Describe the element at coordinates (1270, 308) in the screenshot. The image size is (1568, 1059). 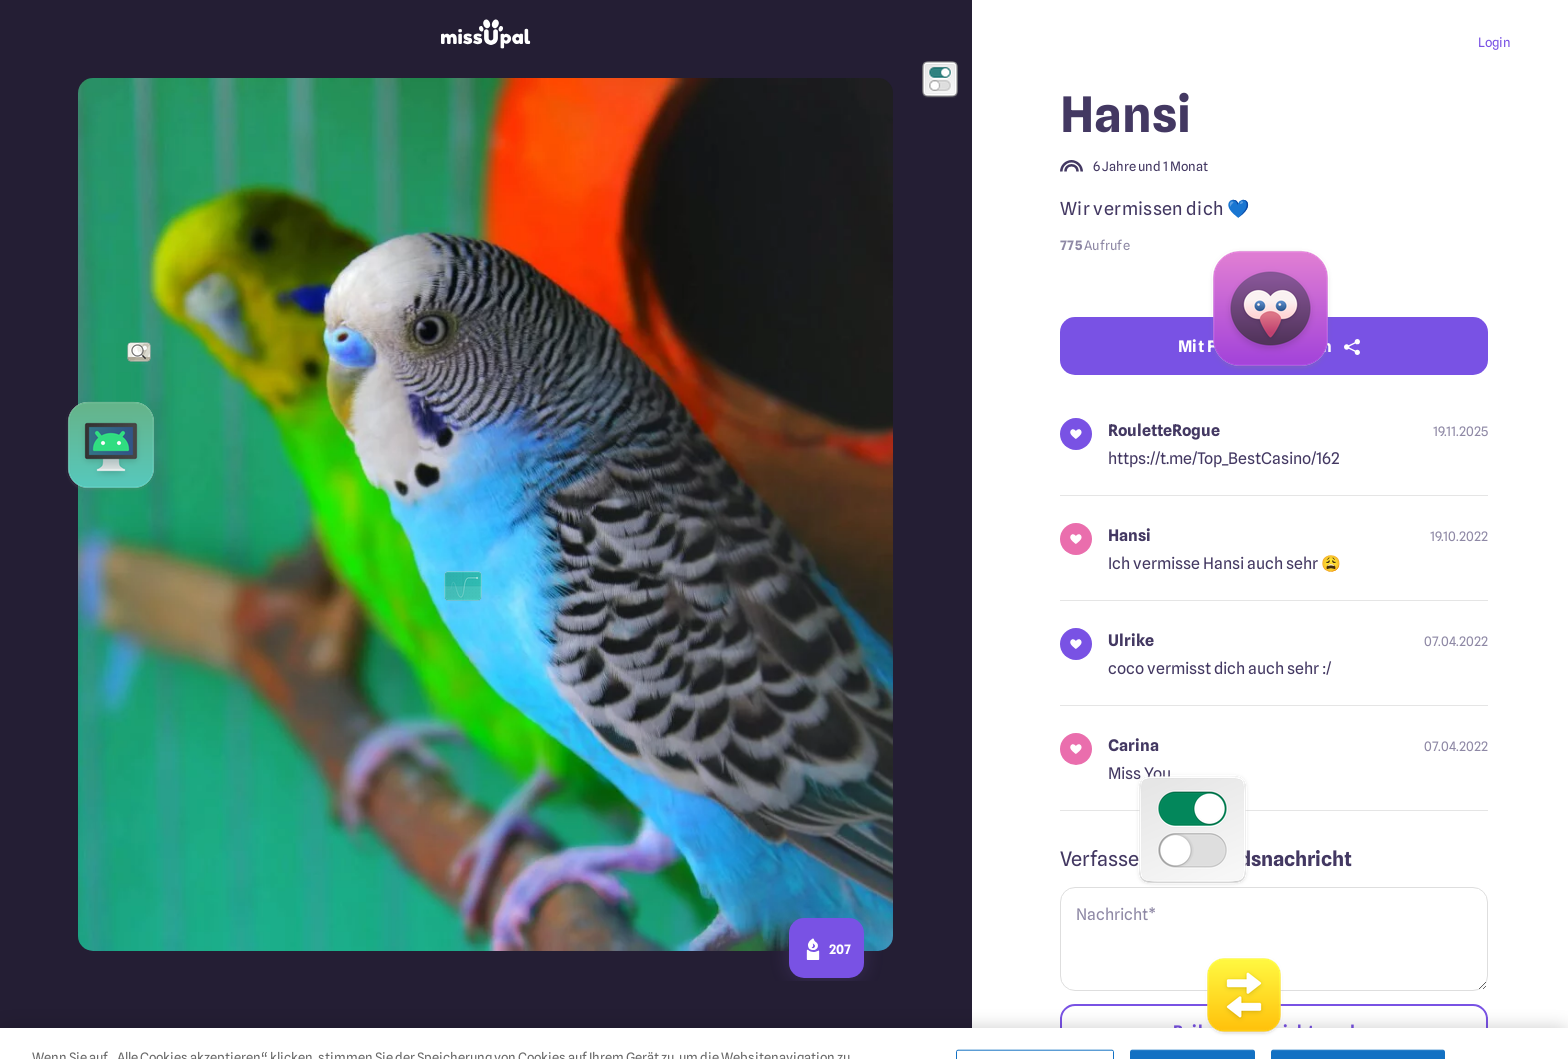
I see `open cawbird twitter client` at that location.